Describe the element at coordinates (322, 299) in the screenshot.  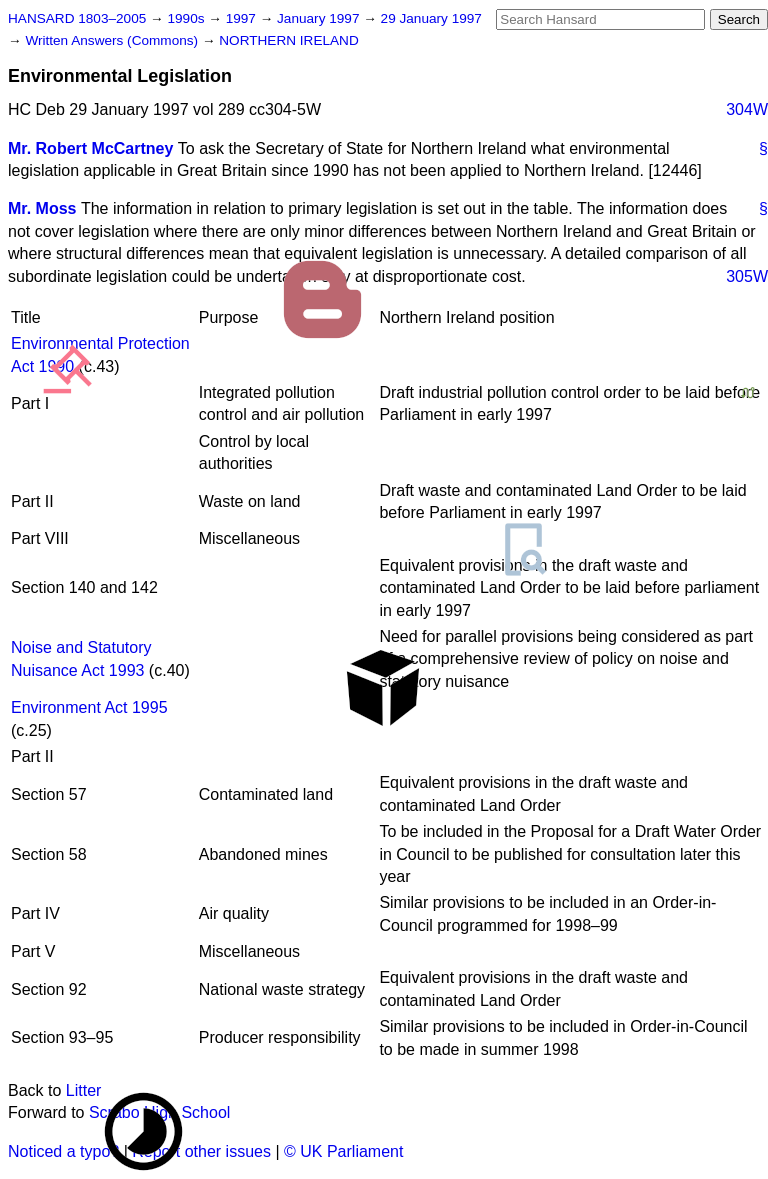
I see `open the Blogger app` at that location.